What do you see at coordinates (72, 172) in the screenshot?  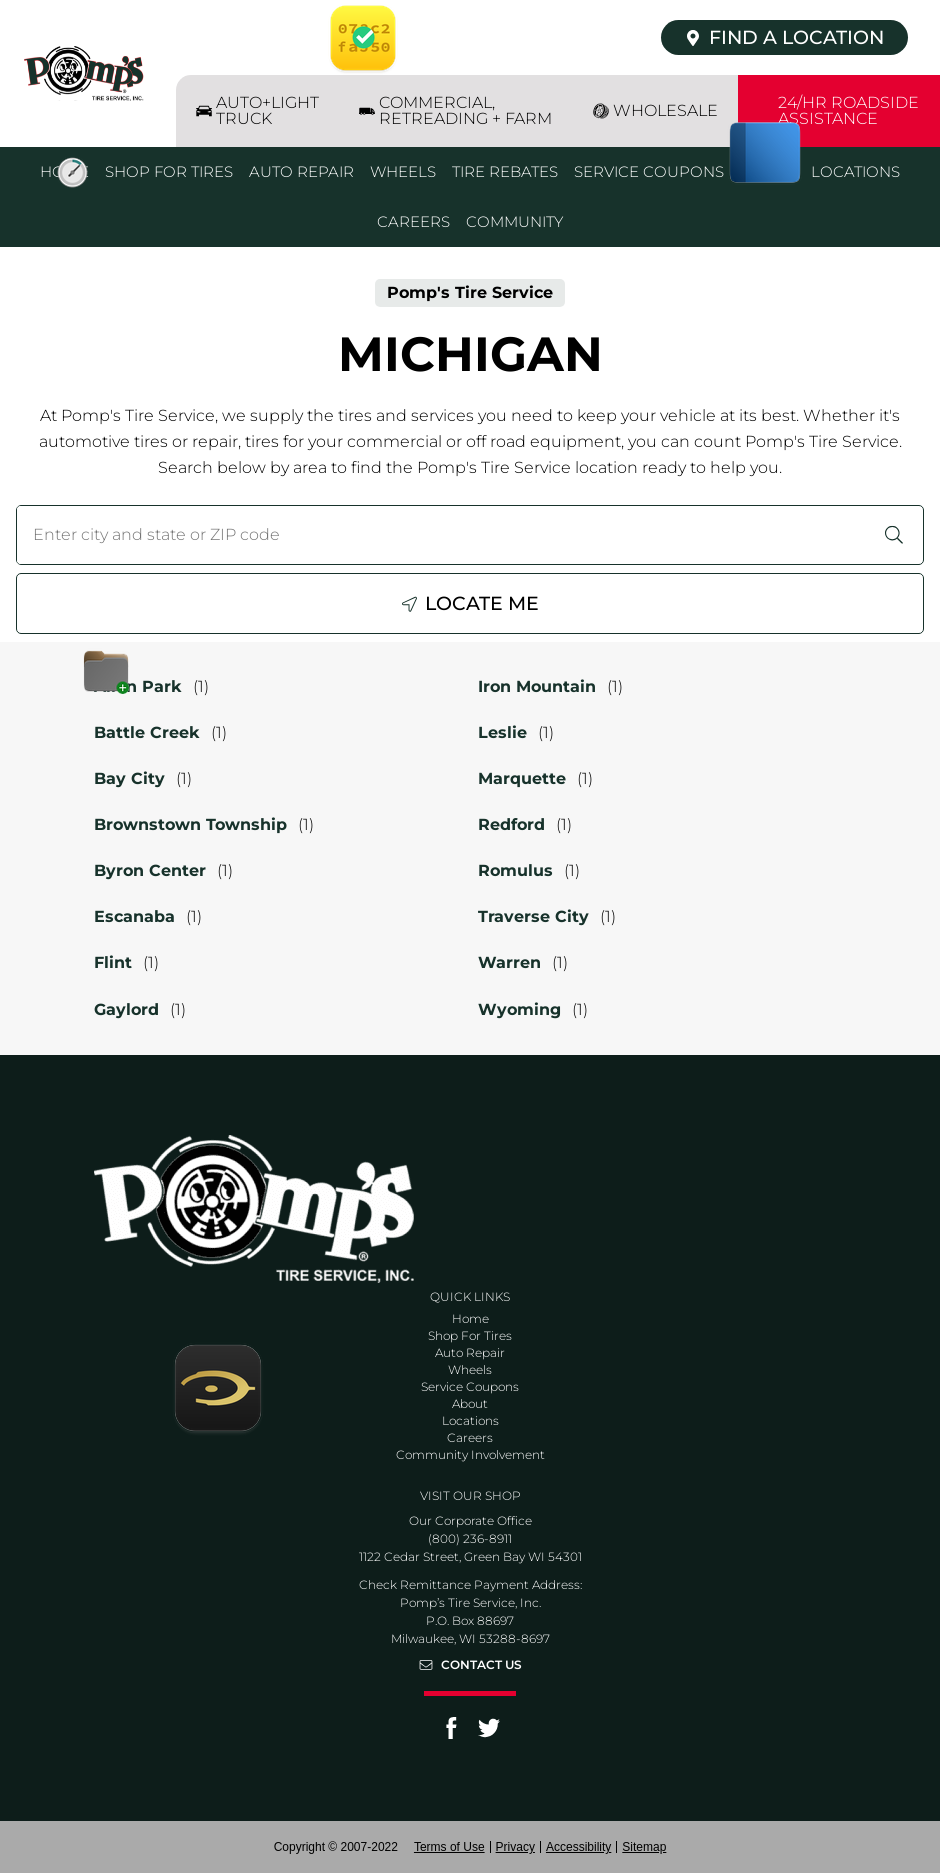 I see `open sysprof system profiler` at bounding box center [72, 172].